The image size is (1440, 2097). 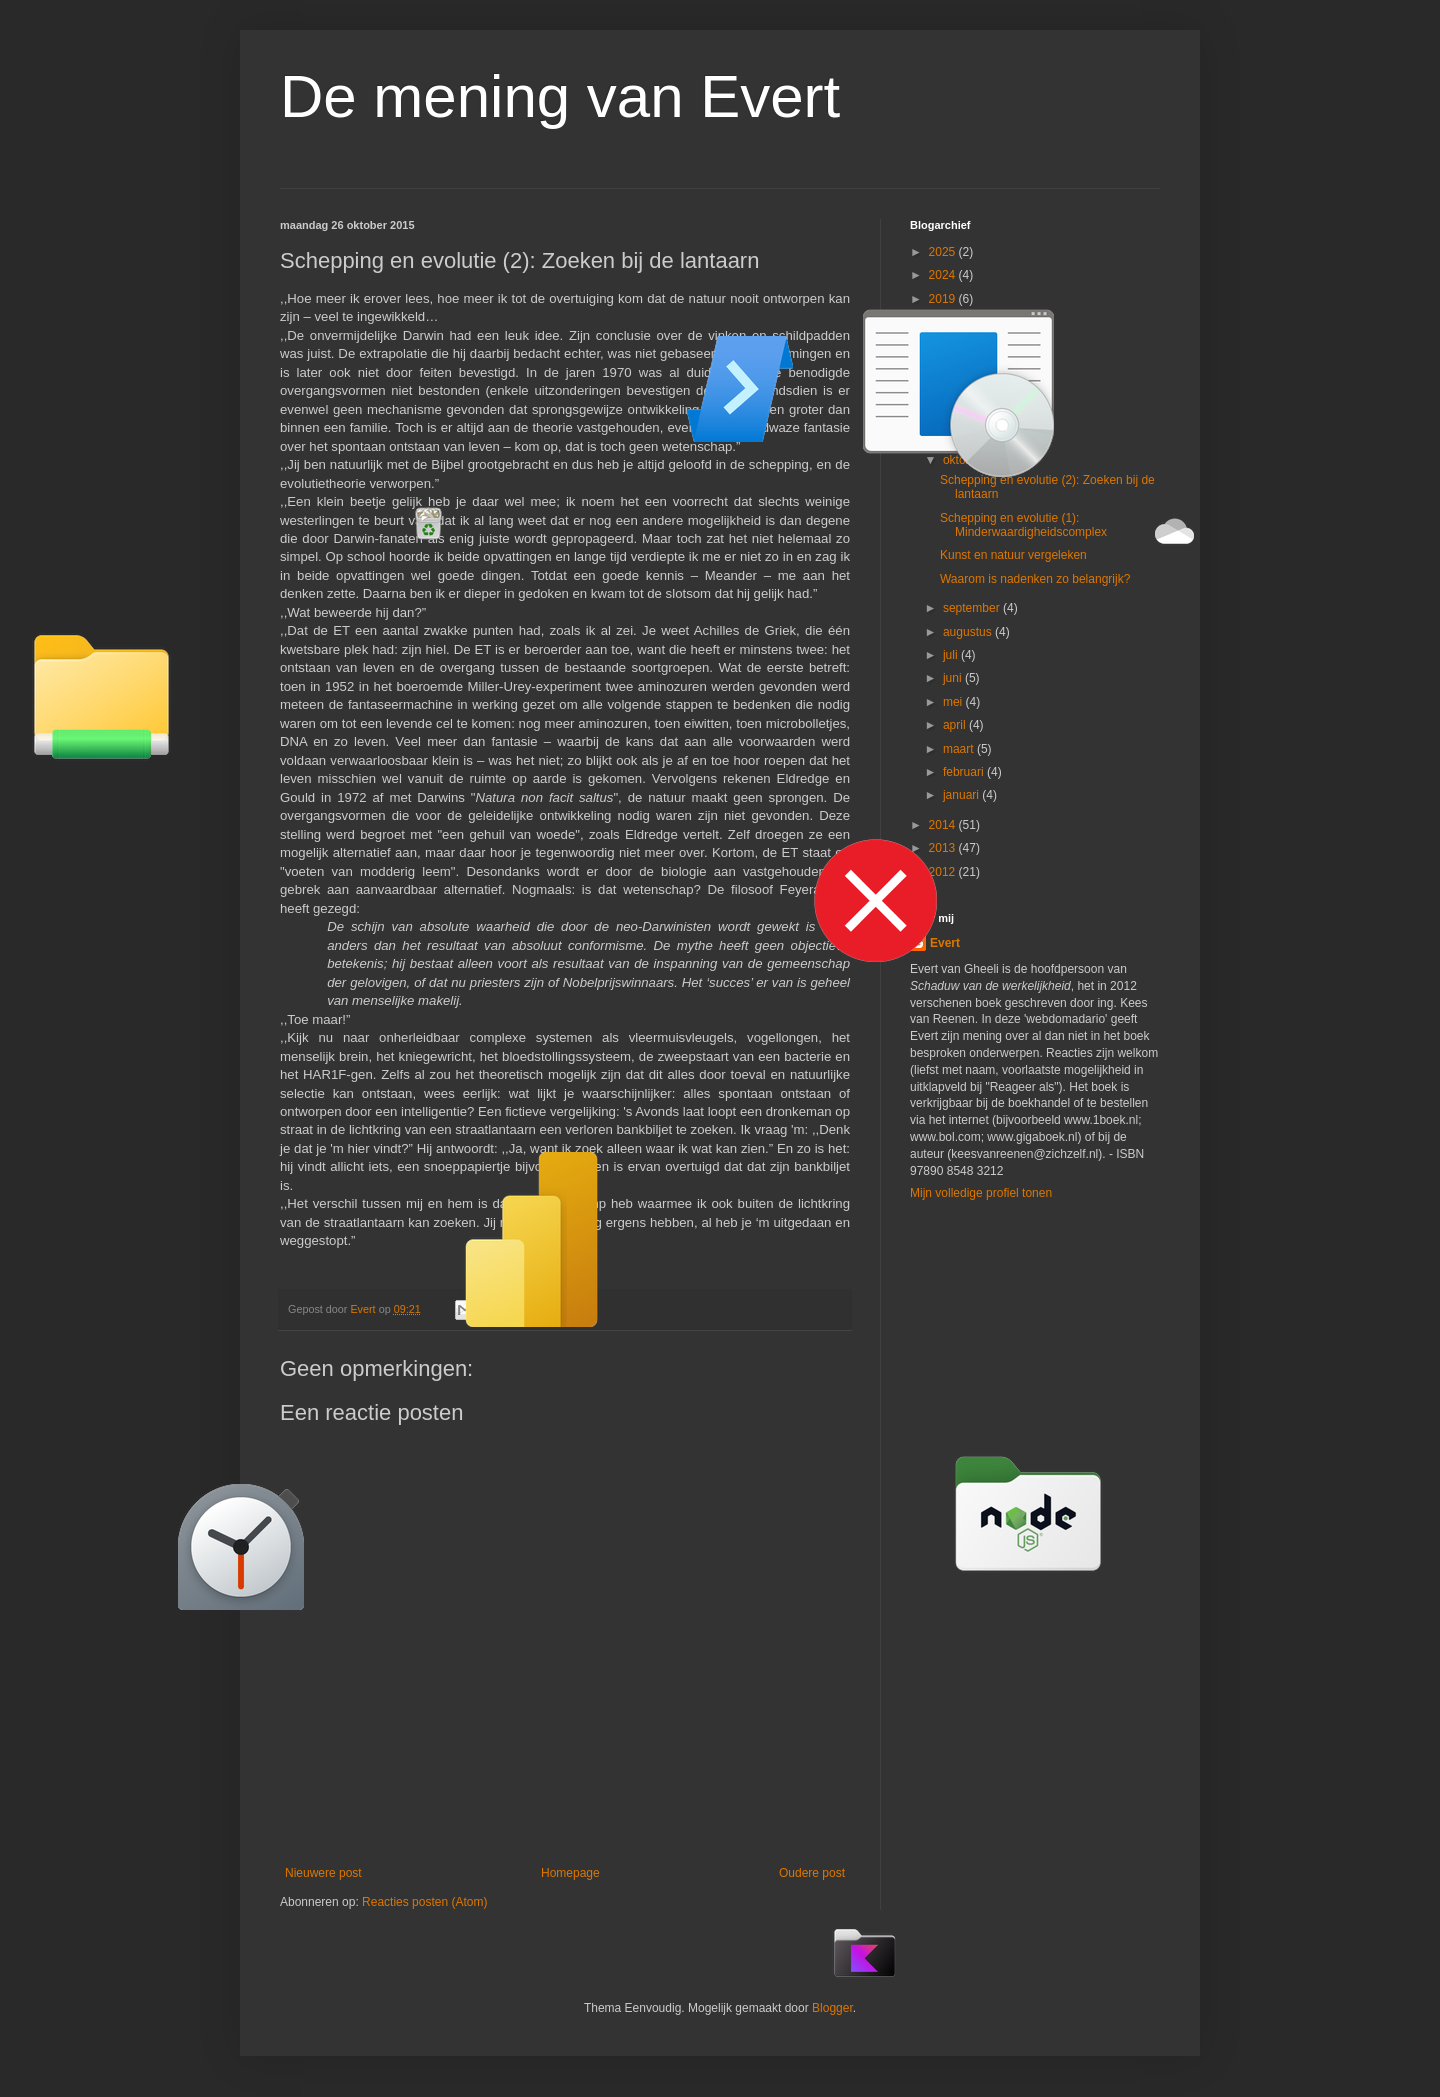 What do you see at coordinates (531, 1239) in the screenshot?
I see `open Microsoft Power BI app` at bounding box center [531, 1239].